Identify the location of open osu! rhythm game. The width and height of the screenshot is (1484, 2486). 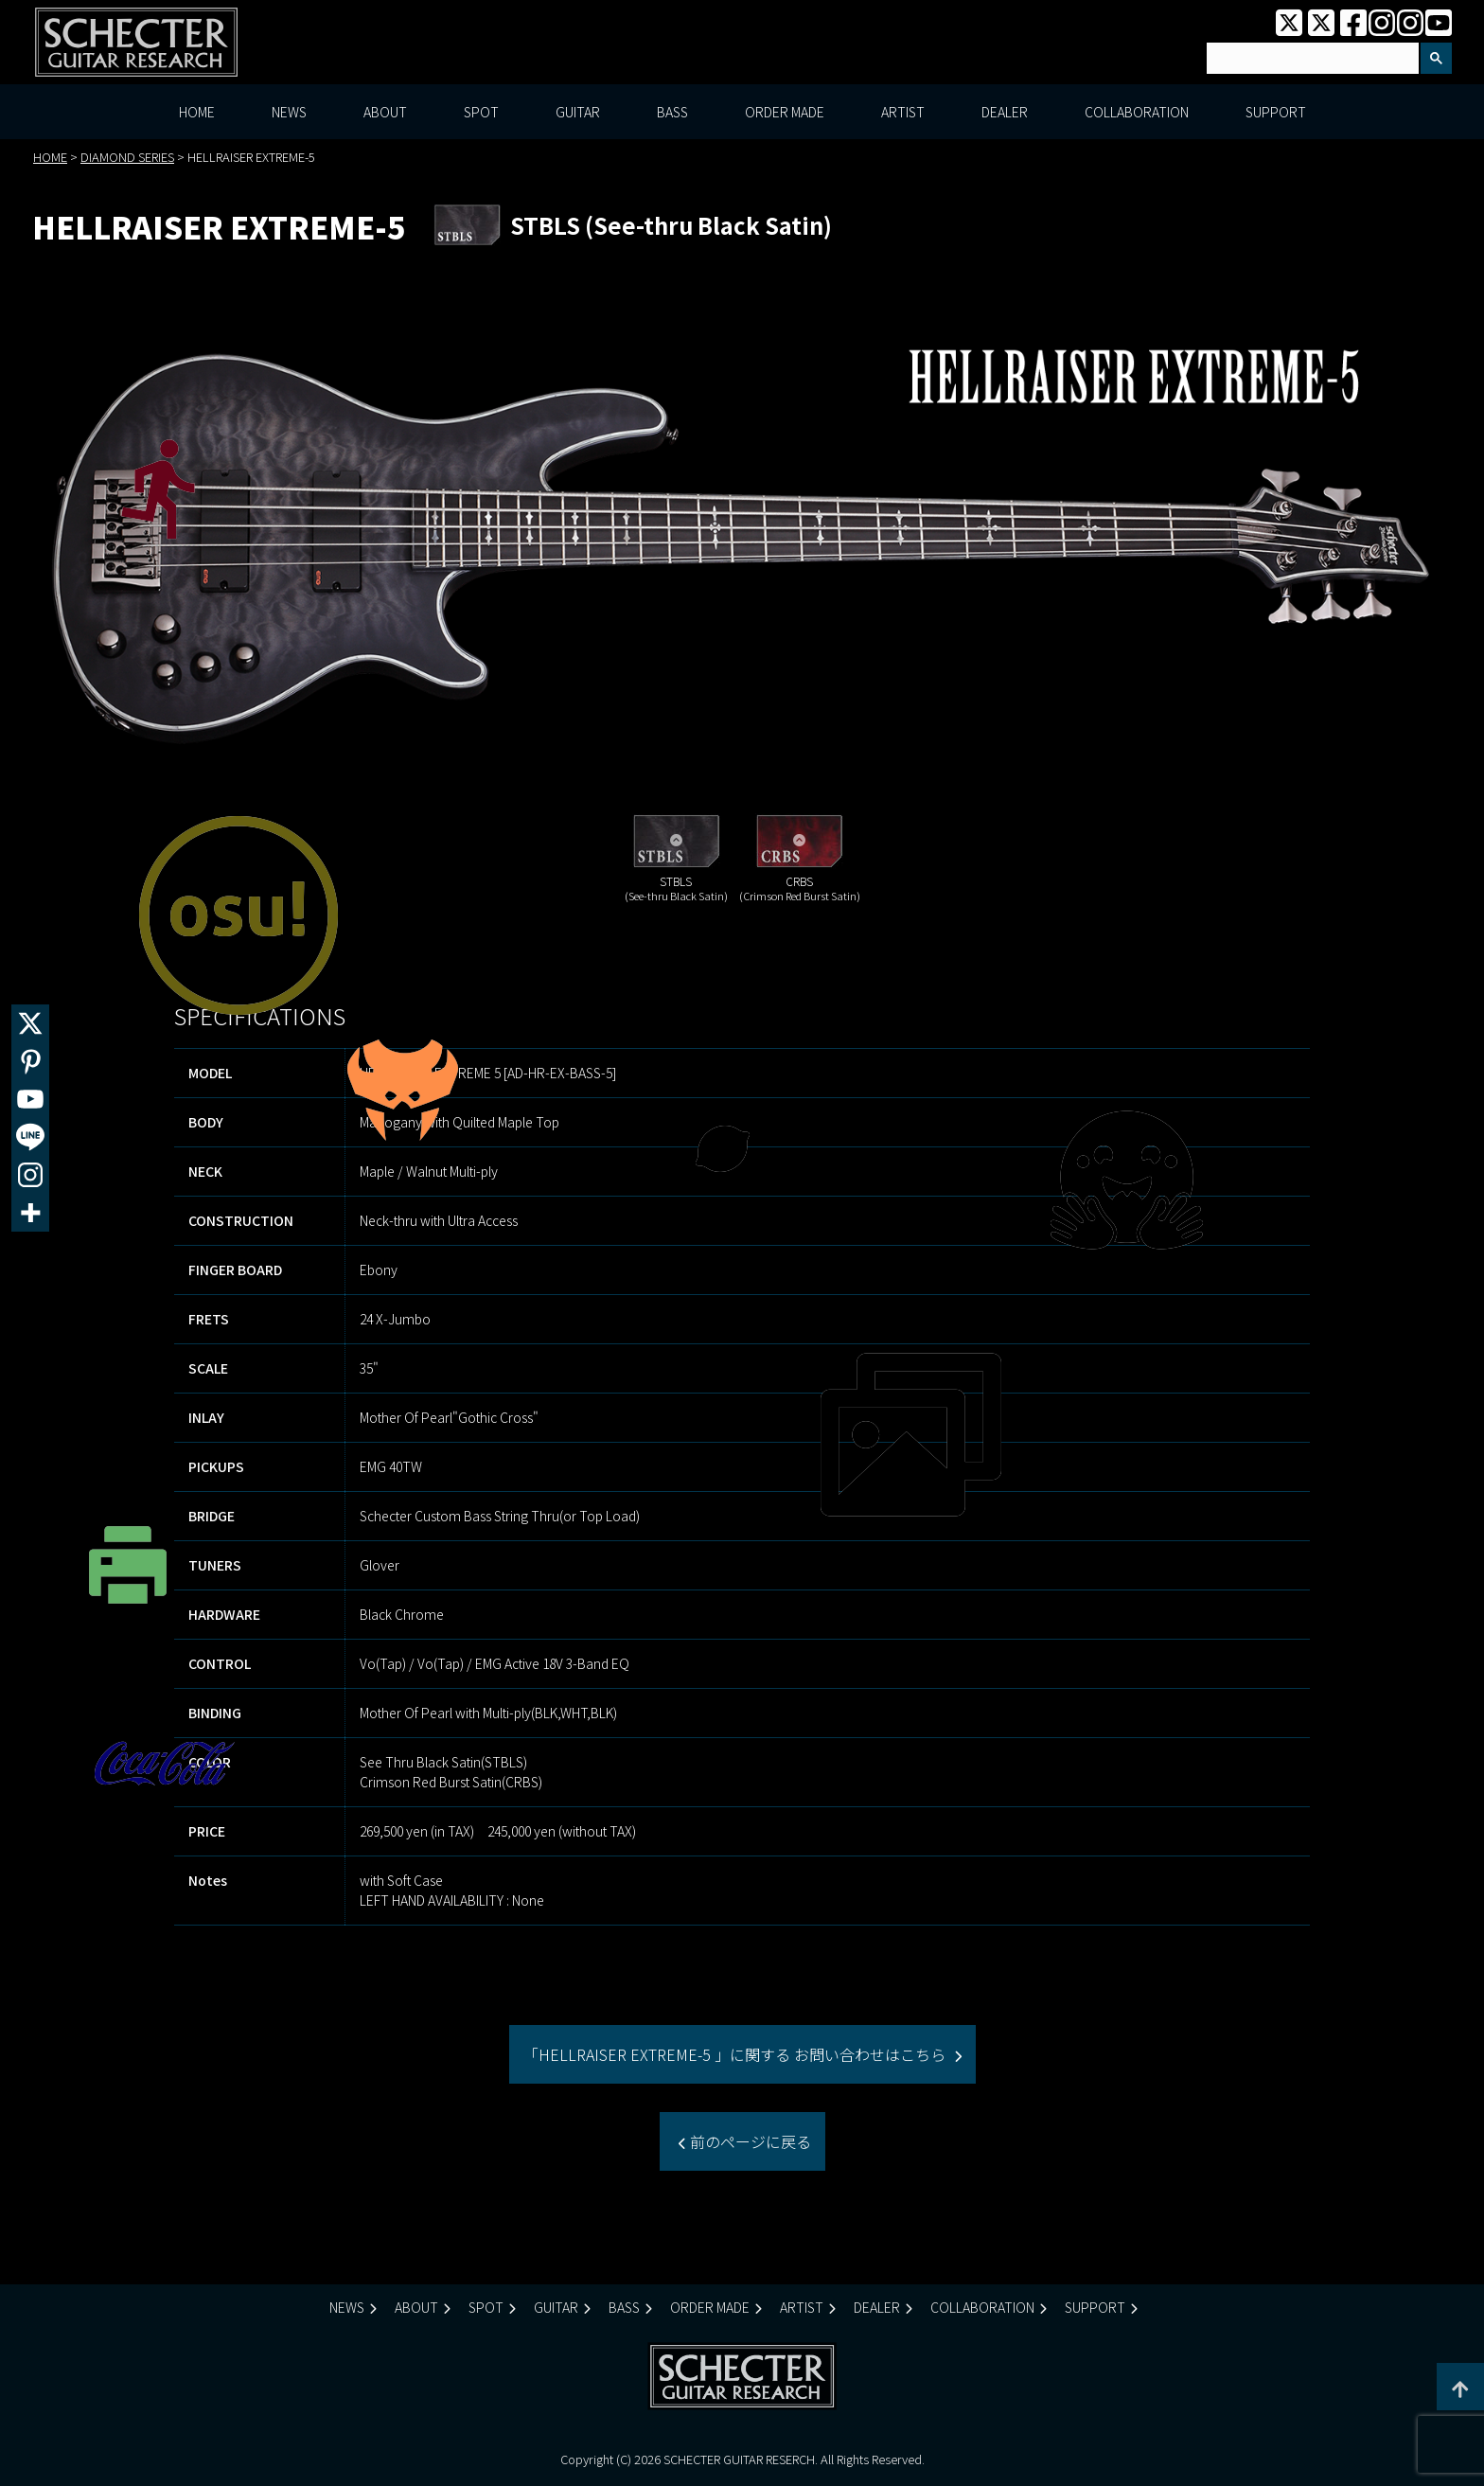
(238, 915).